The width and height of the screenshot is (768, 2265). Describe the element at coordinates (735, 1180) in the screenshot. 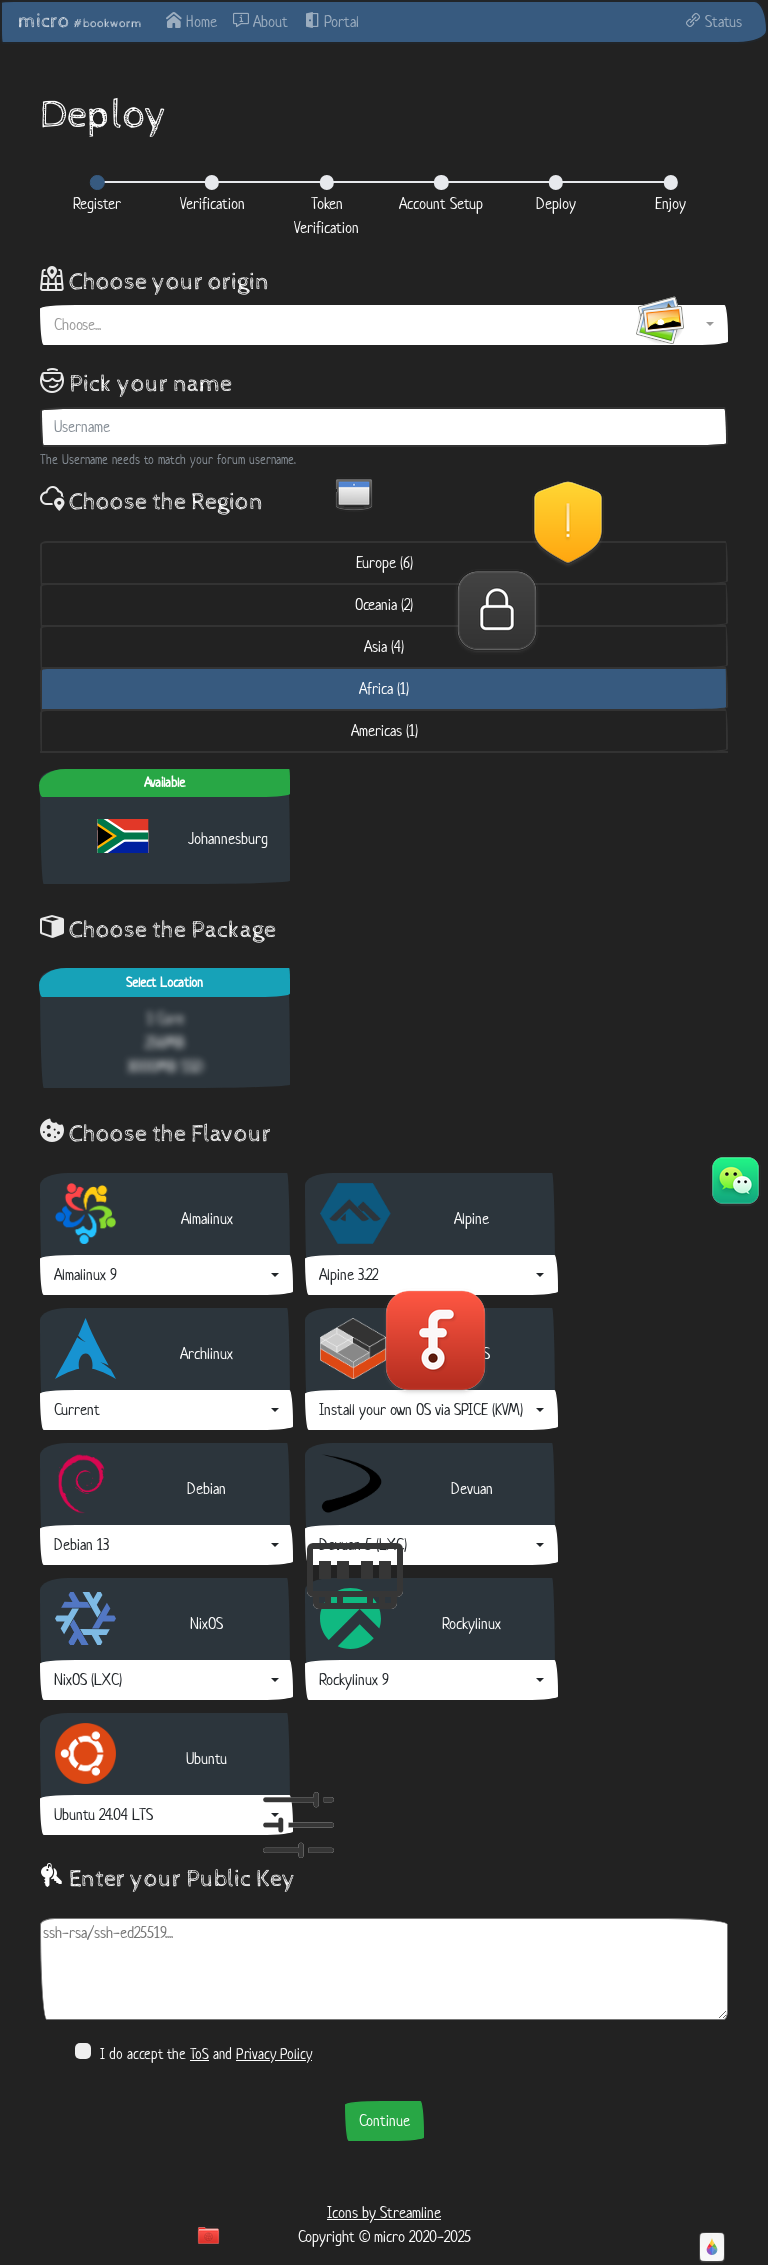

I see `open WeChat messaging app` at that location.